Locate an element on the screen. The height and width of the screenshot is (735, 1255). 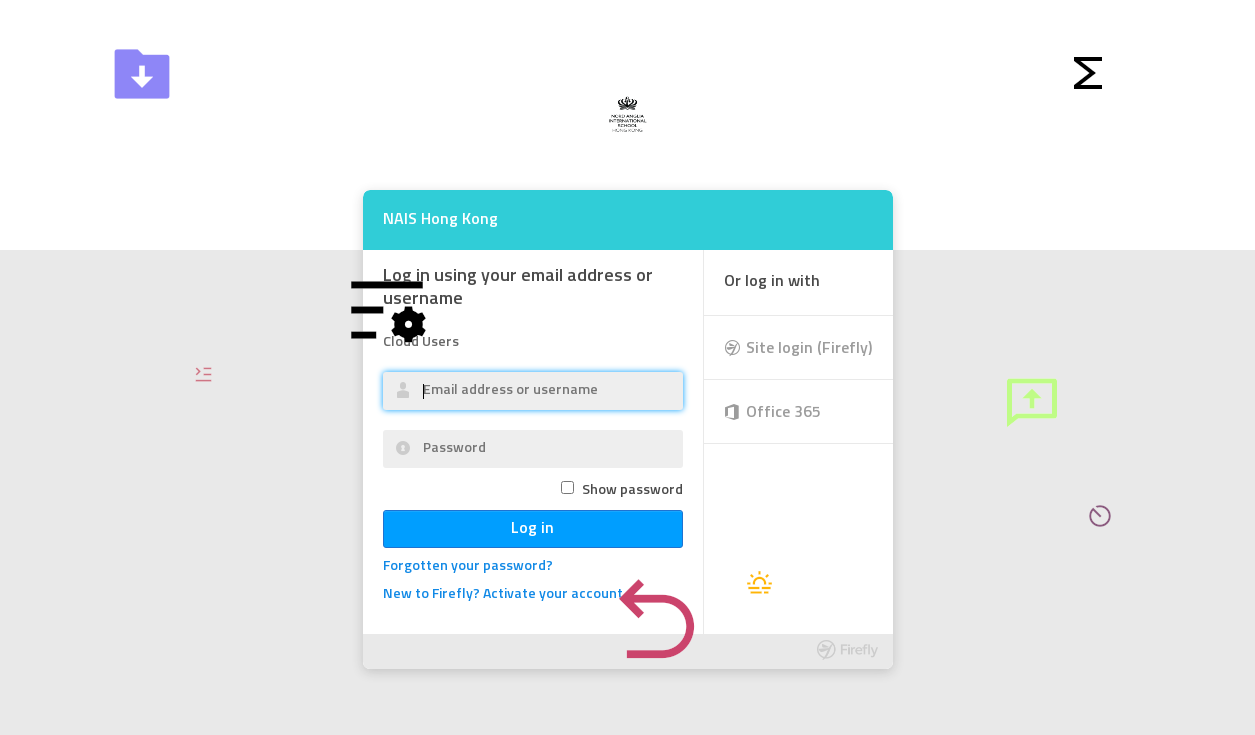
collapse the sidebar menu is located at coordinates (203, 374).